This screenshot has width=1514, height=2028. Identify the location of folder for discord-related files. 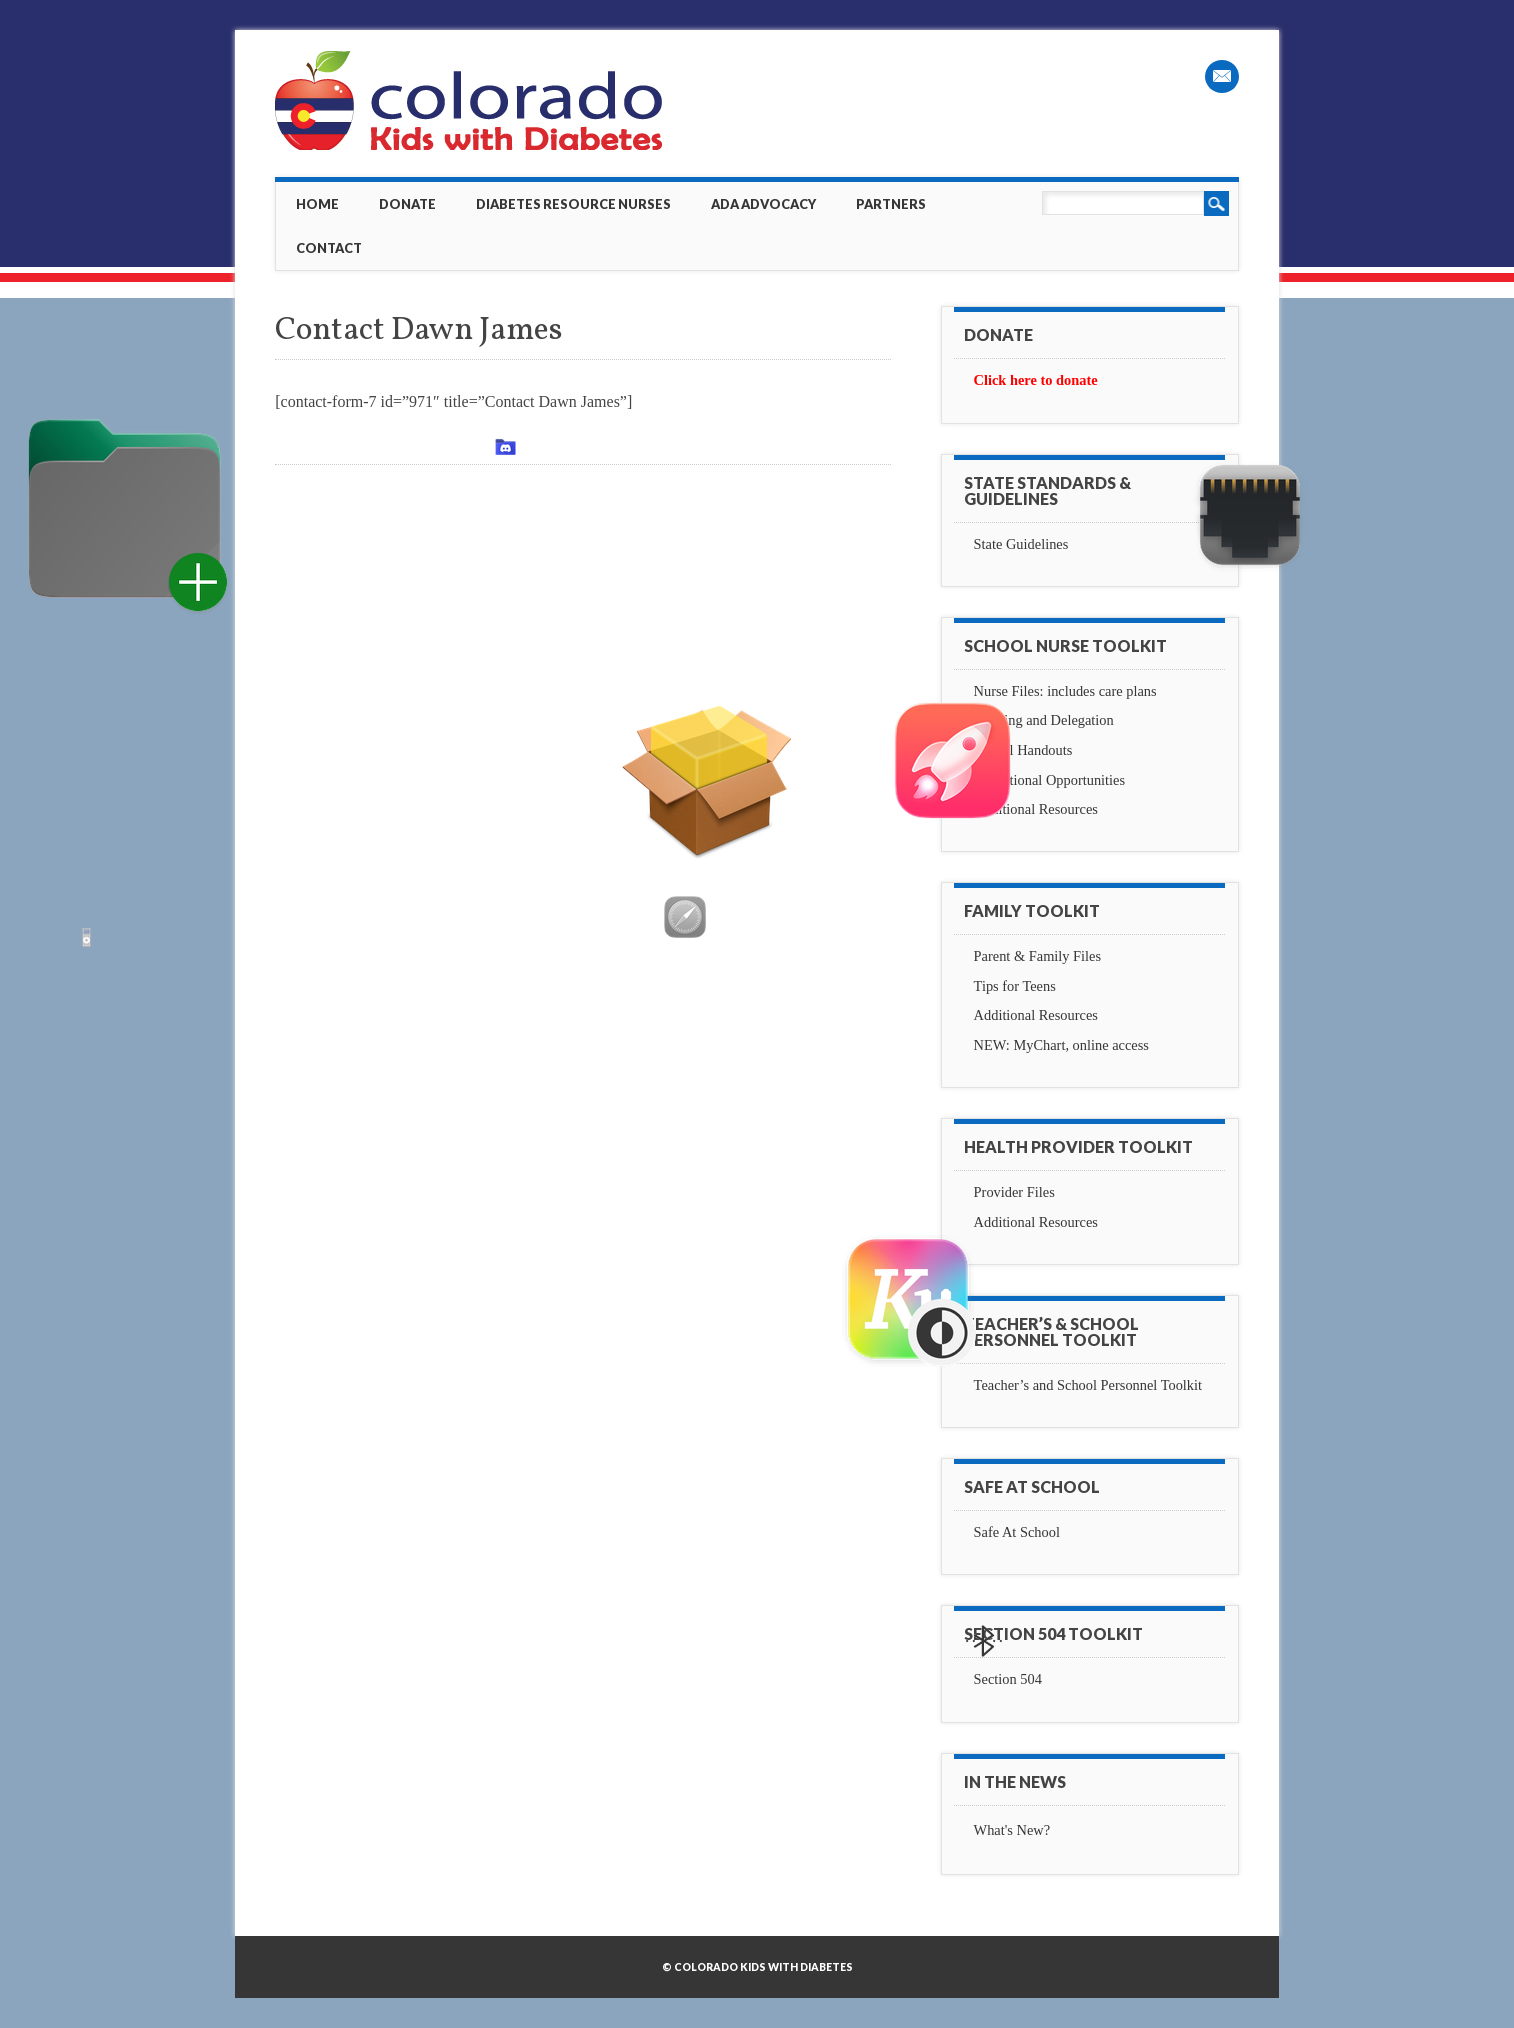
(505, 447).